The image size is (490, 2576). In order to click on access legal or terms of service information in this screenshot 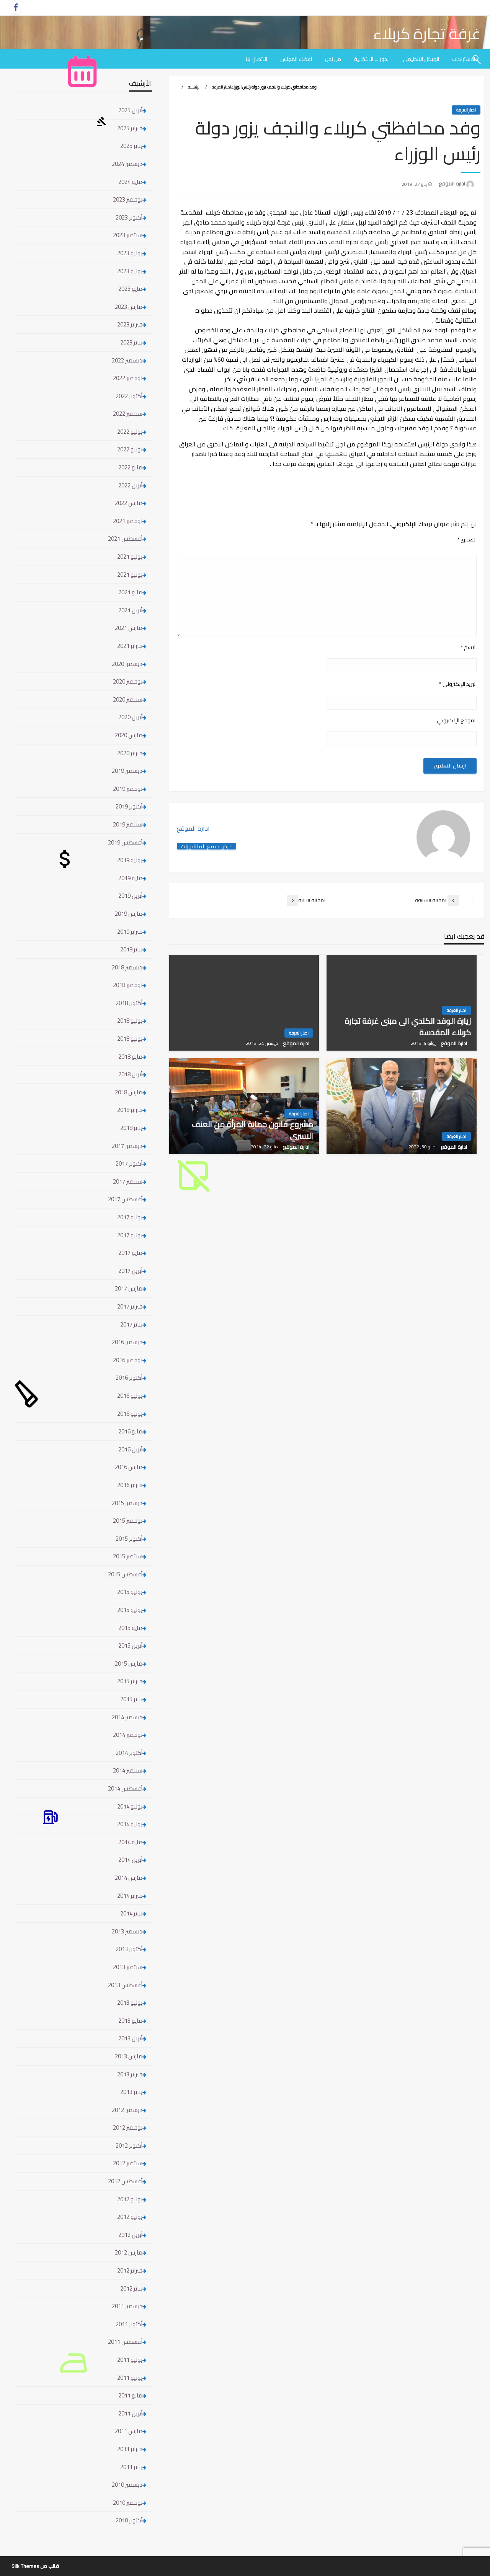, I will do `click(101, 121)`.